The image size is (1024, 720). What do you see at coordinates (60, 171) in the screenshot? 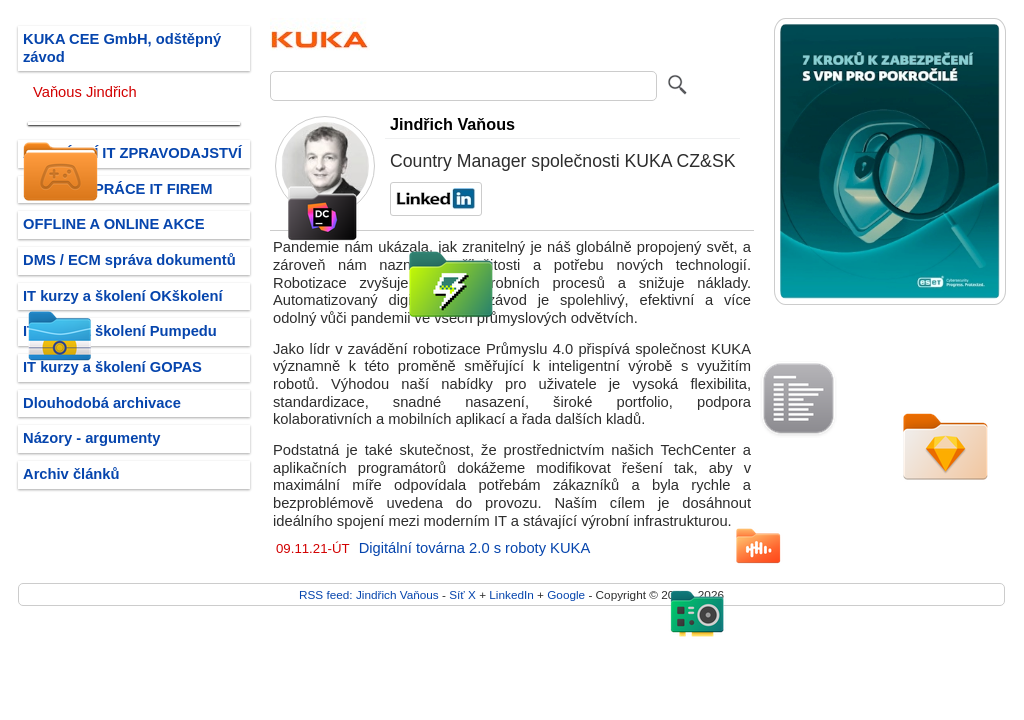
I see `open your games folder` at bounding box center [60, 171].